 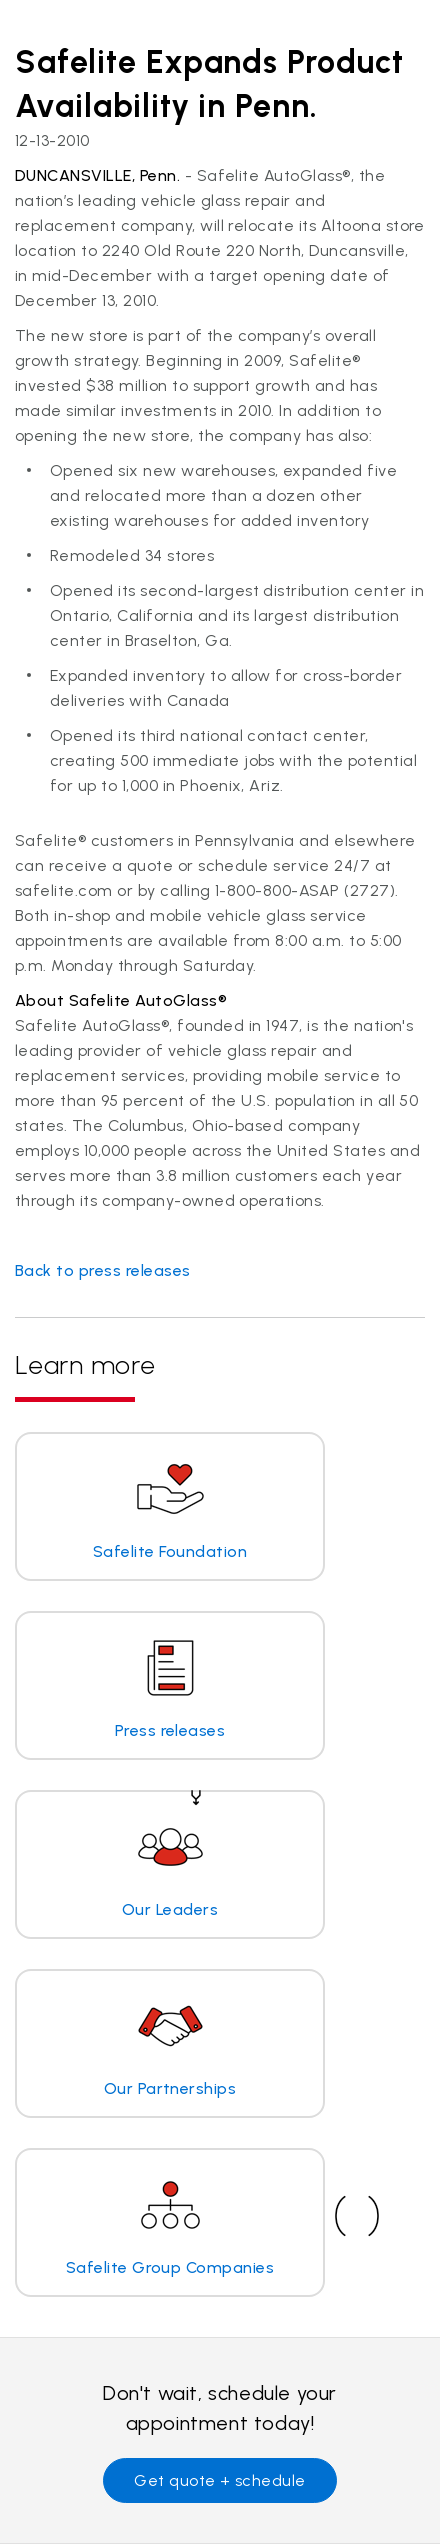 What do you see at coordinates (357, 2216) in the screenshot?
I see `insert parentheses or brackets in text` at bounding box center [357, 2216].